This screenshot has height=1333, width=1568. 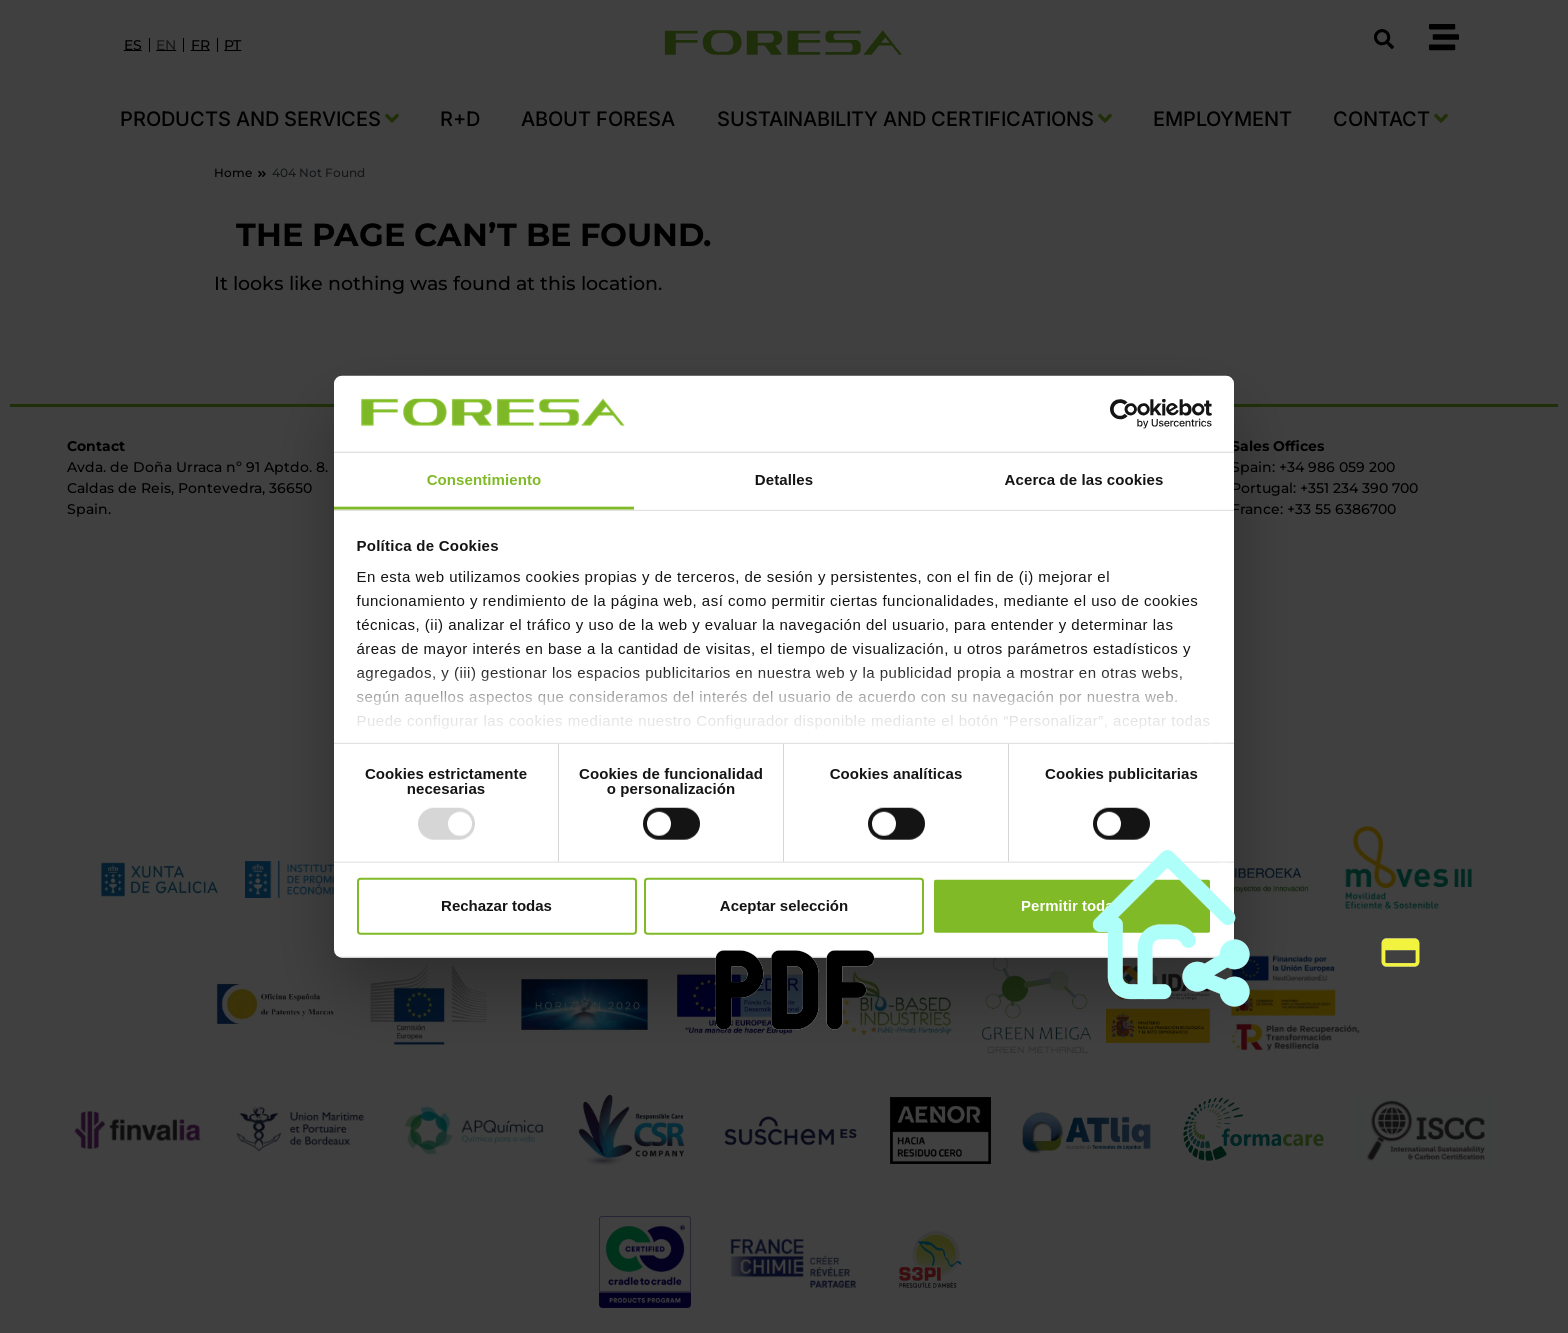 What do you see at coordinates (1167, 924) in the screenshot?
I see `share your home address or location` at bounding box center [1167, 924].